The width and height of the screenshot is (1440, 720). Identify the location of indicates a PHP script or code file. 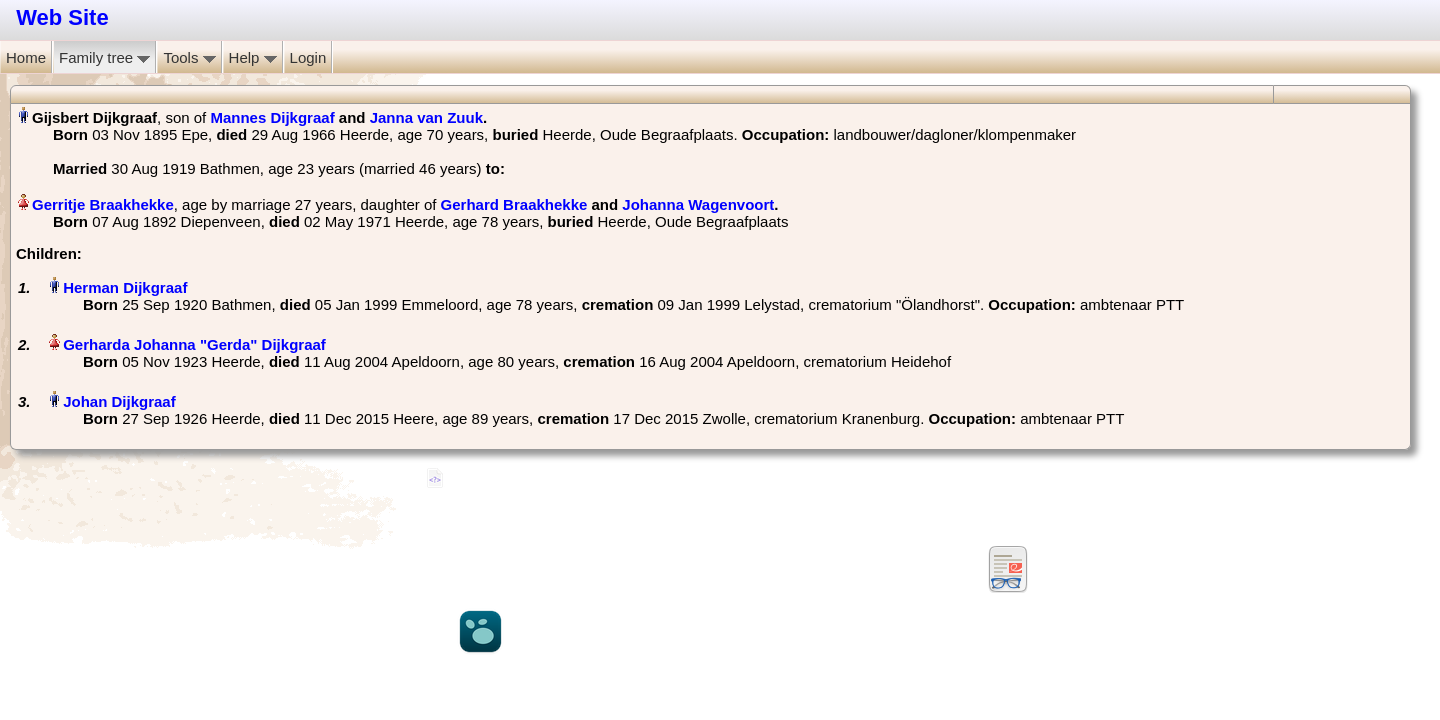
(435, 478).